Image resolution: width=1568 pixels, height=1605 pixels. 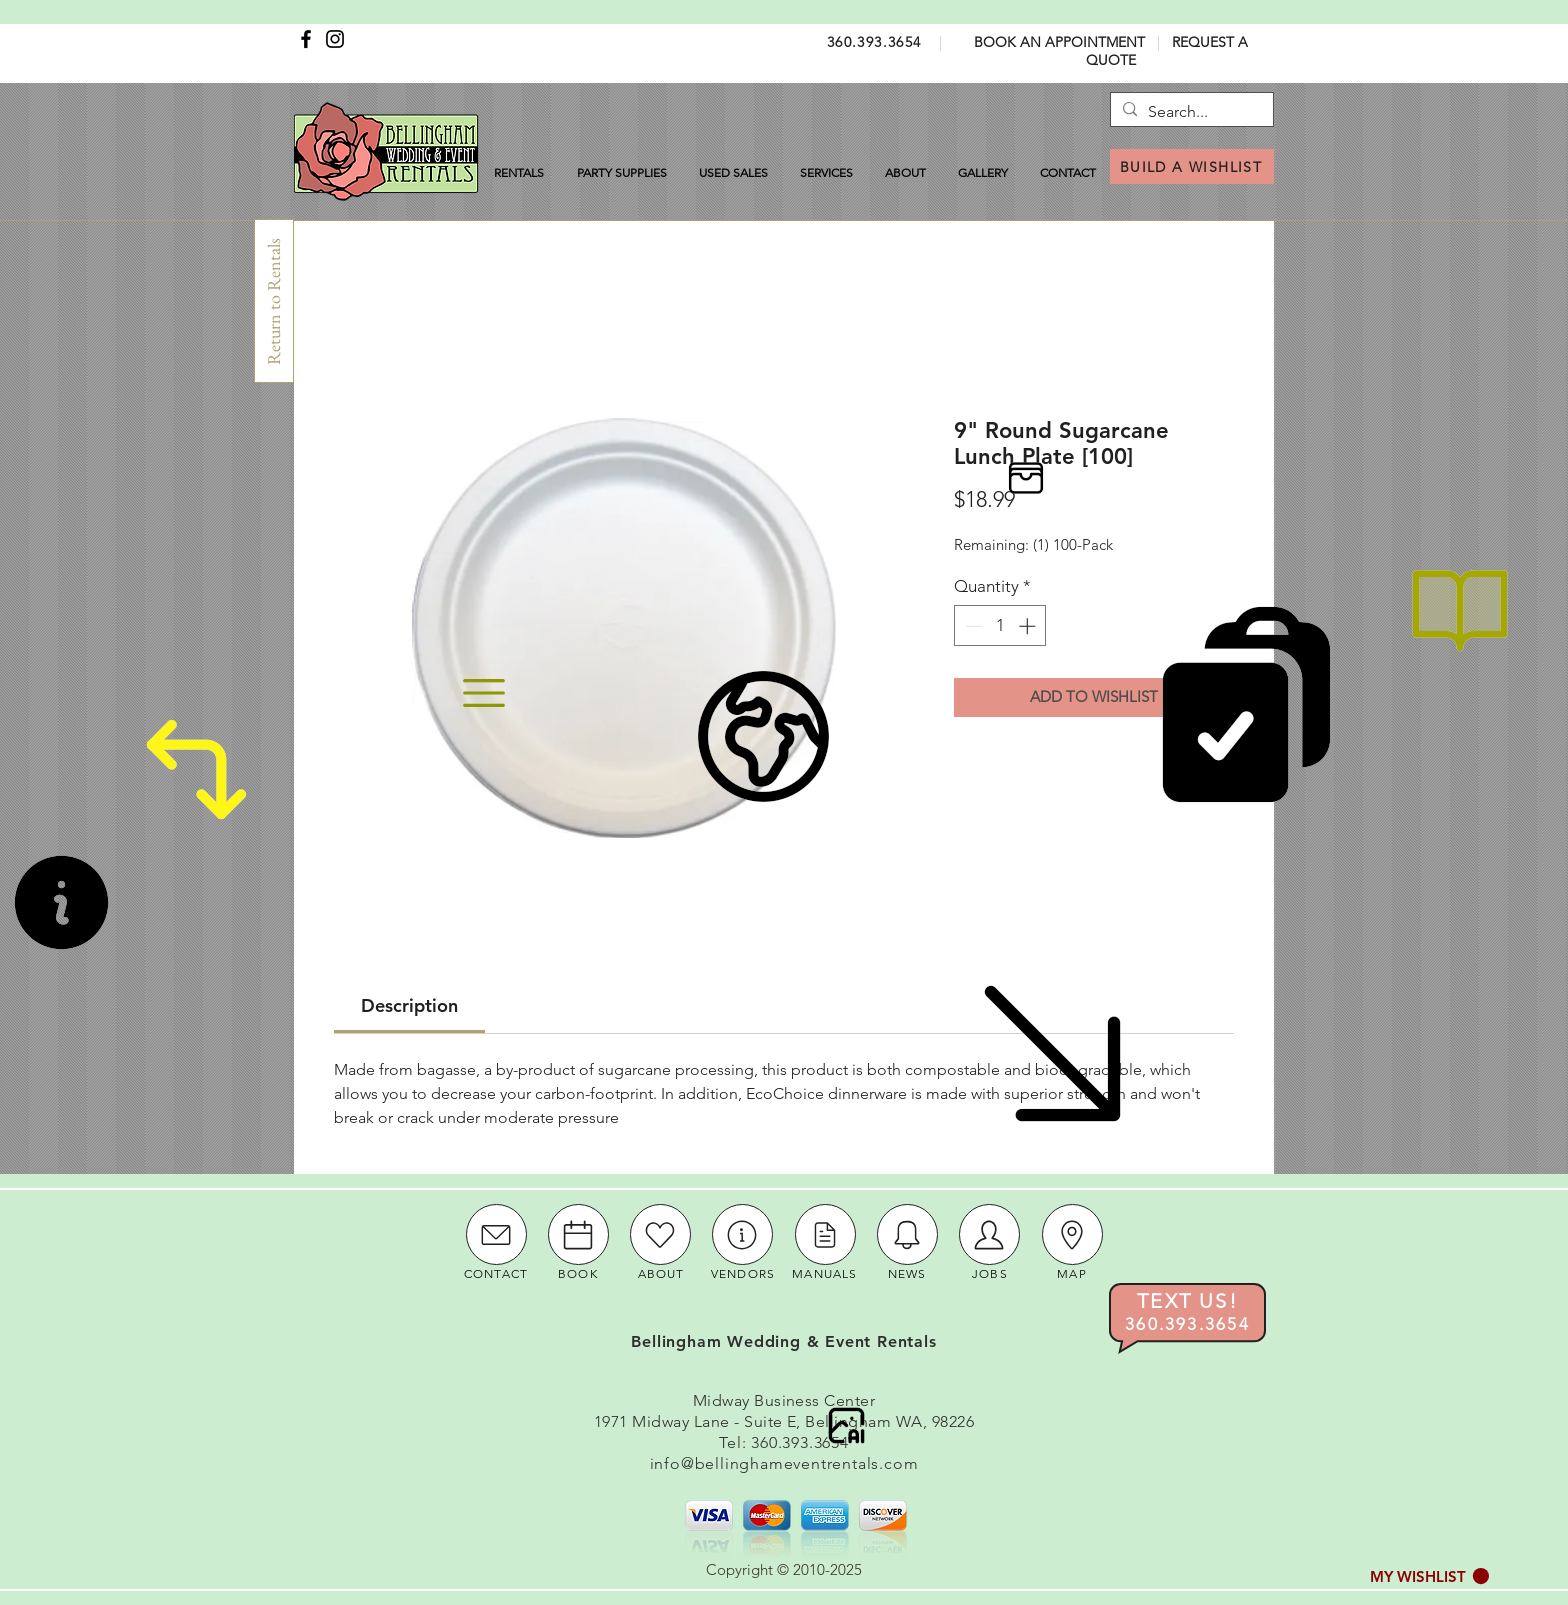 What do you see at coordinates (1052, 1053) in the screenshot?
I see `navigate to the next item diagonally` at bounding box center [1052, 1053].